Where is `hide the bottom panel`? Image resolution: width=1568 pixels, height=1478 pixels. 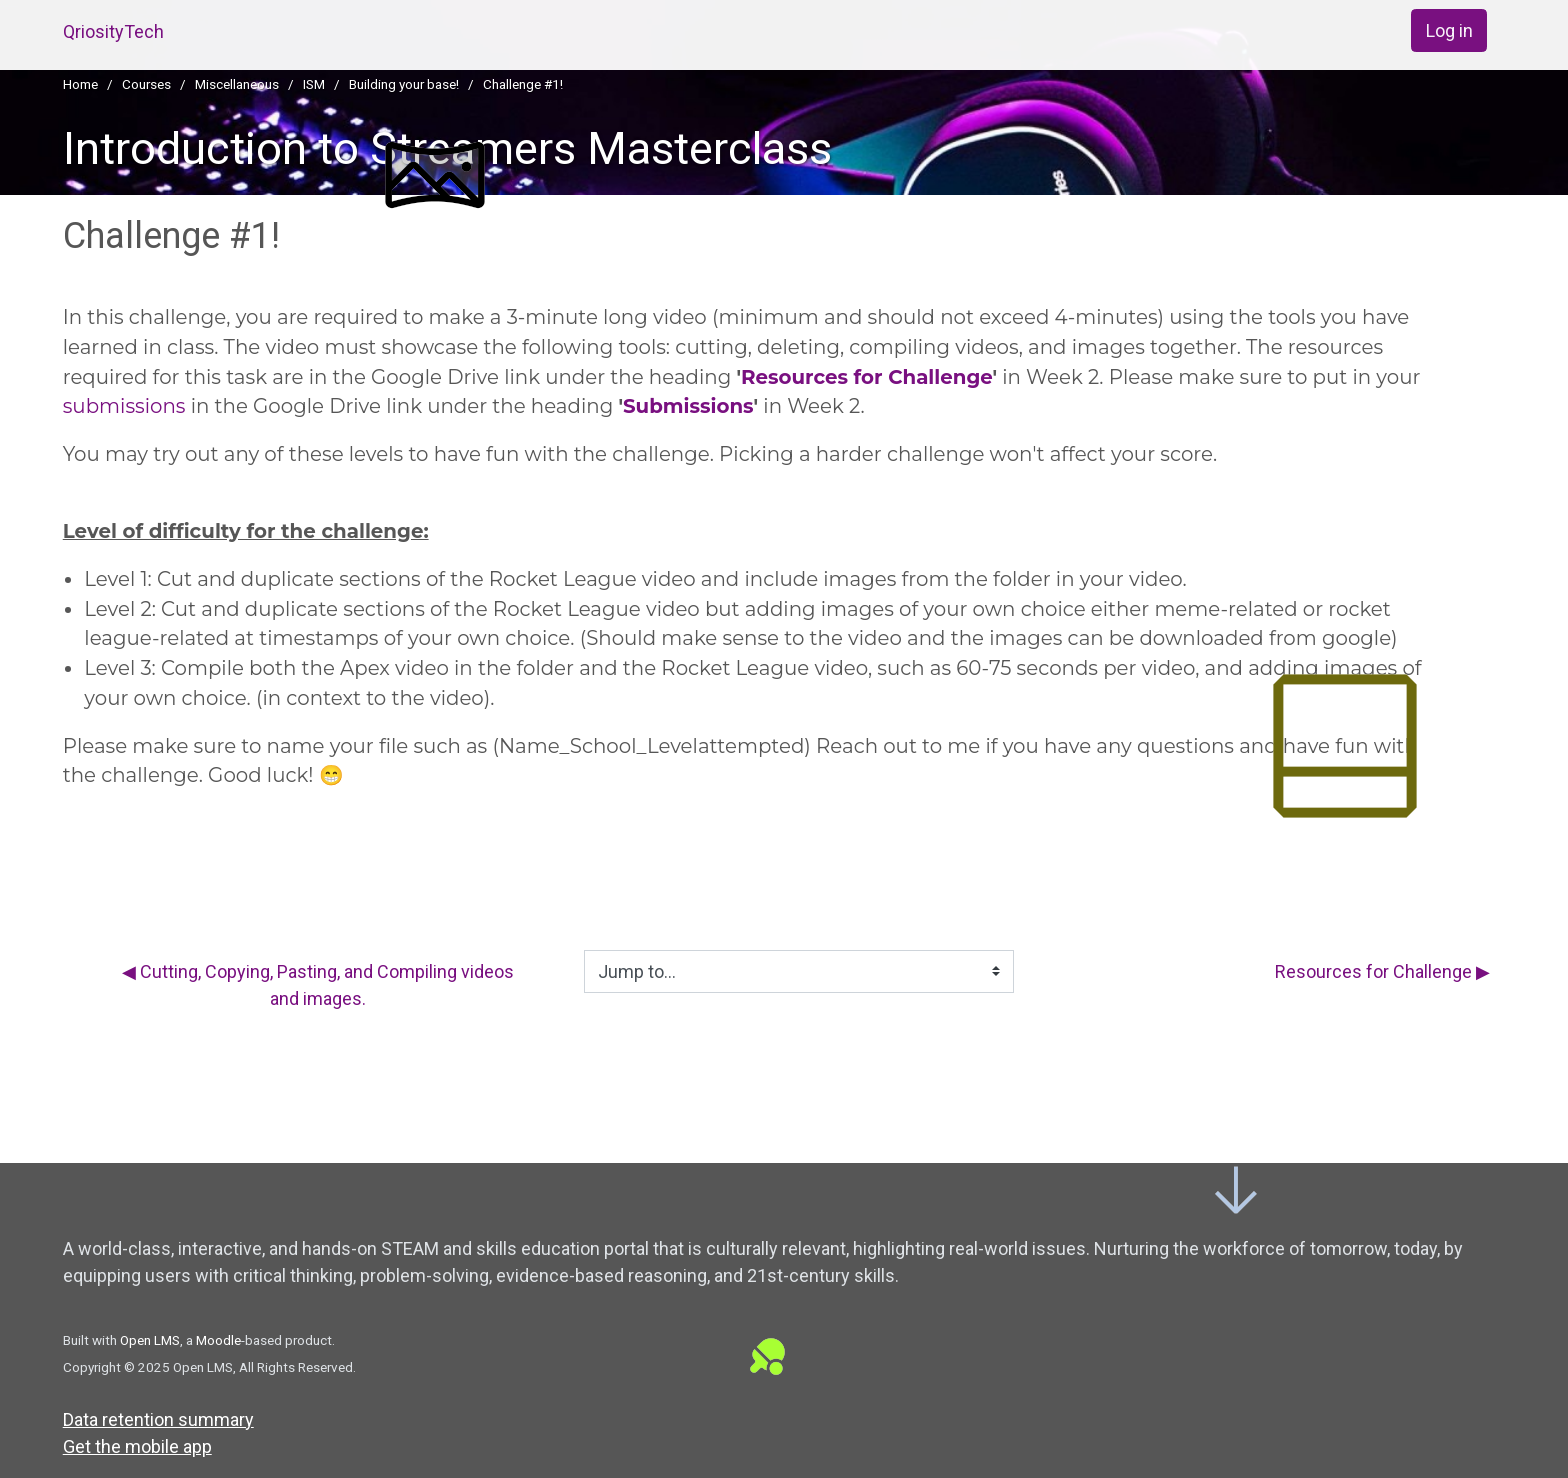 hide the bottom panel is located at coordinates (1345, 746).